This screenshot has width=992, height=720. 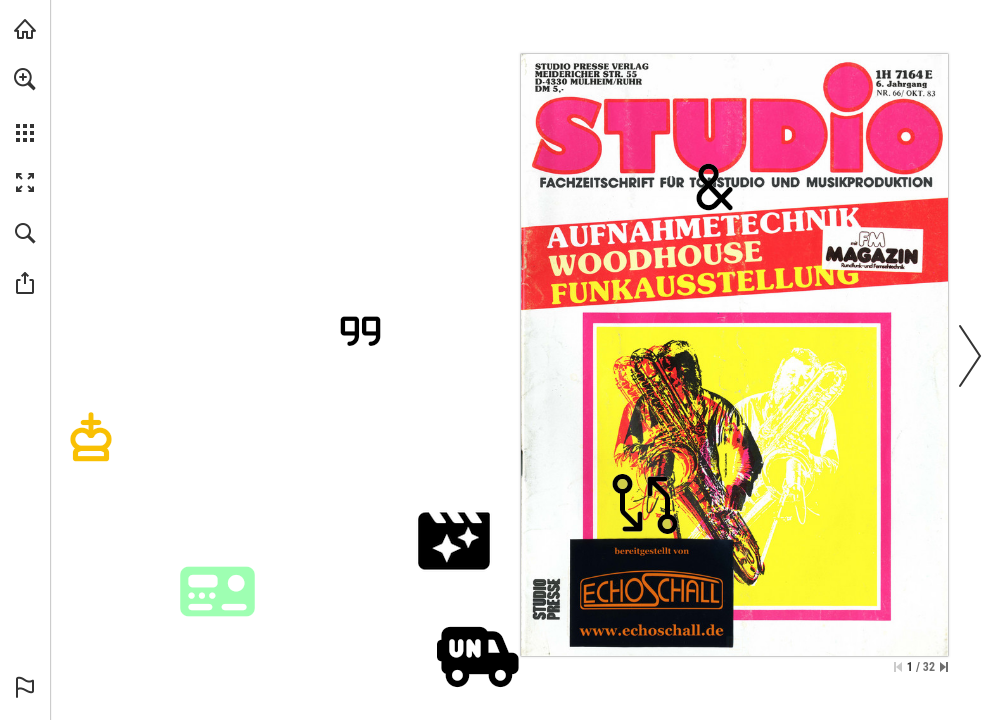 What do you see at coordinates (480, 657) in the screenshot?
I see `indicates united nations humanitarian aid delivery` at bounding box center [480, 657].